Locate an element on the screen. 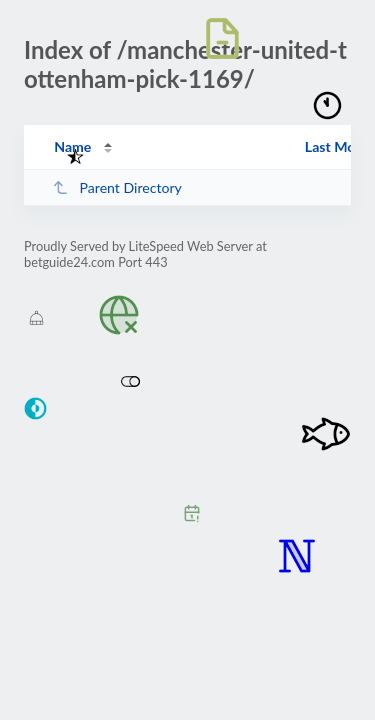 Image resolution: width=375 pixels, height=720 pixels. remove or delete a file is located at coordinates (222, 38).